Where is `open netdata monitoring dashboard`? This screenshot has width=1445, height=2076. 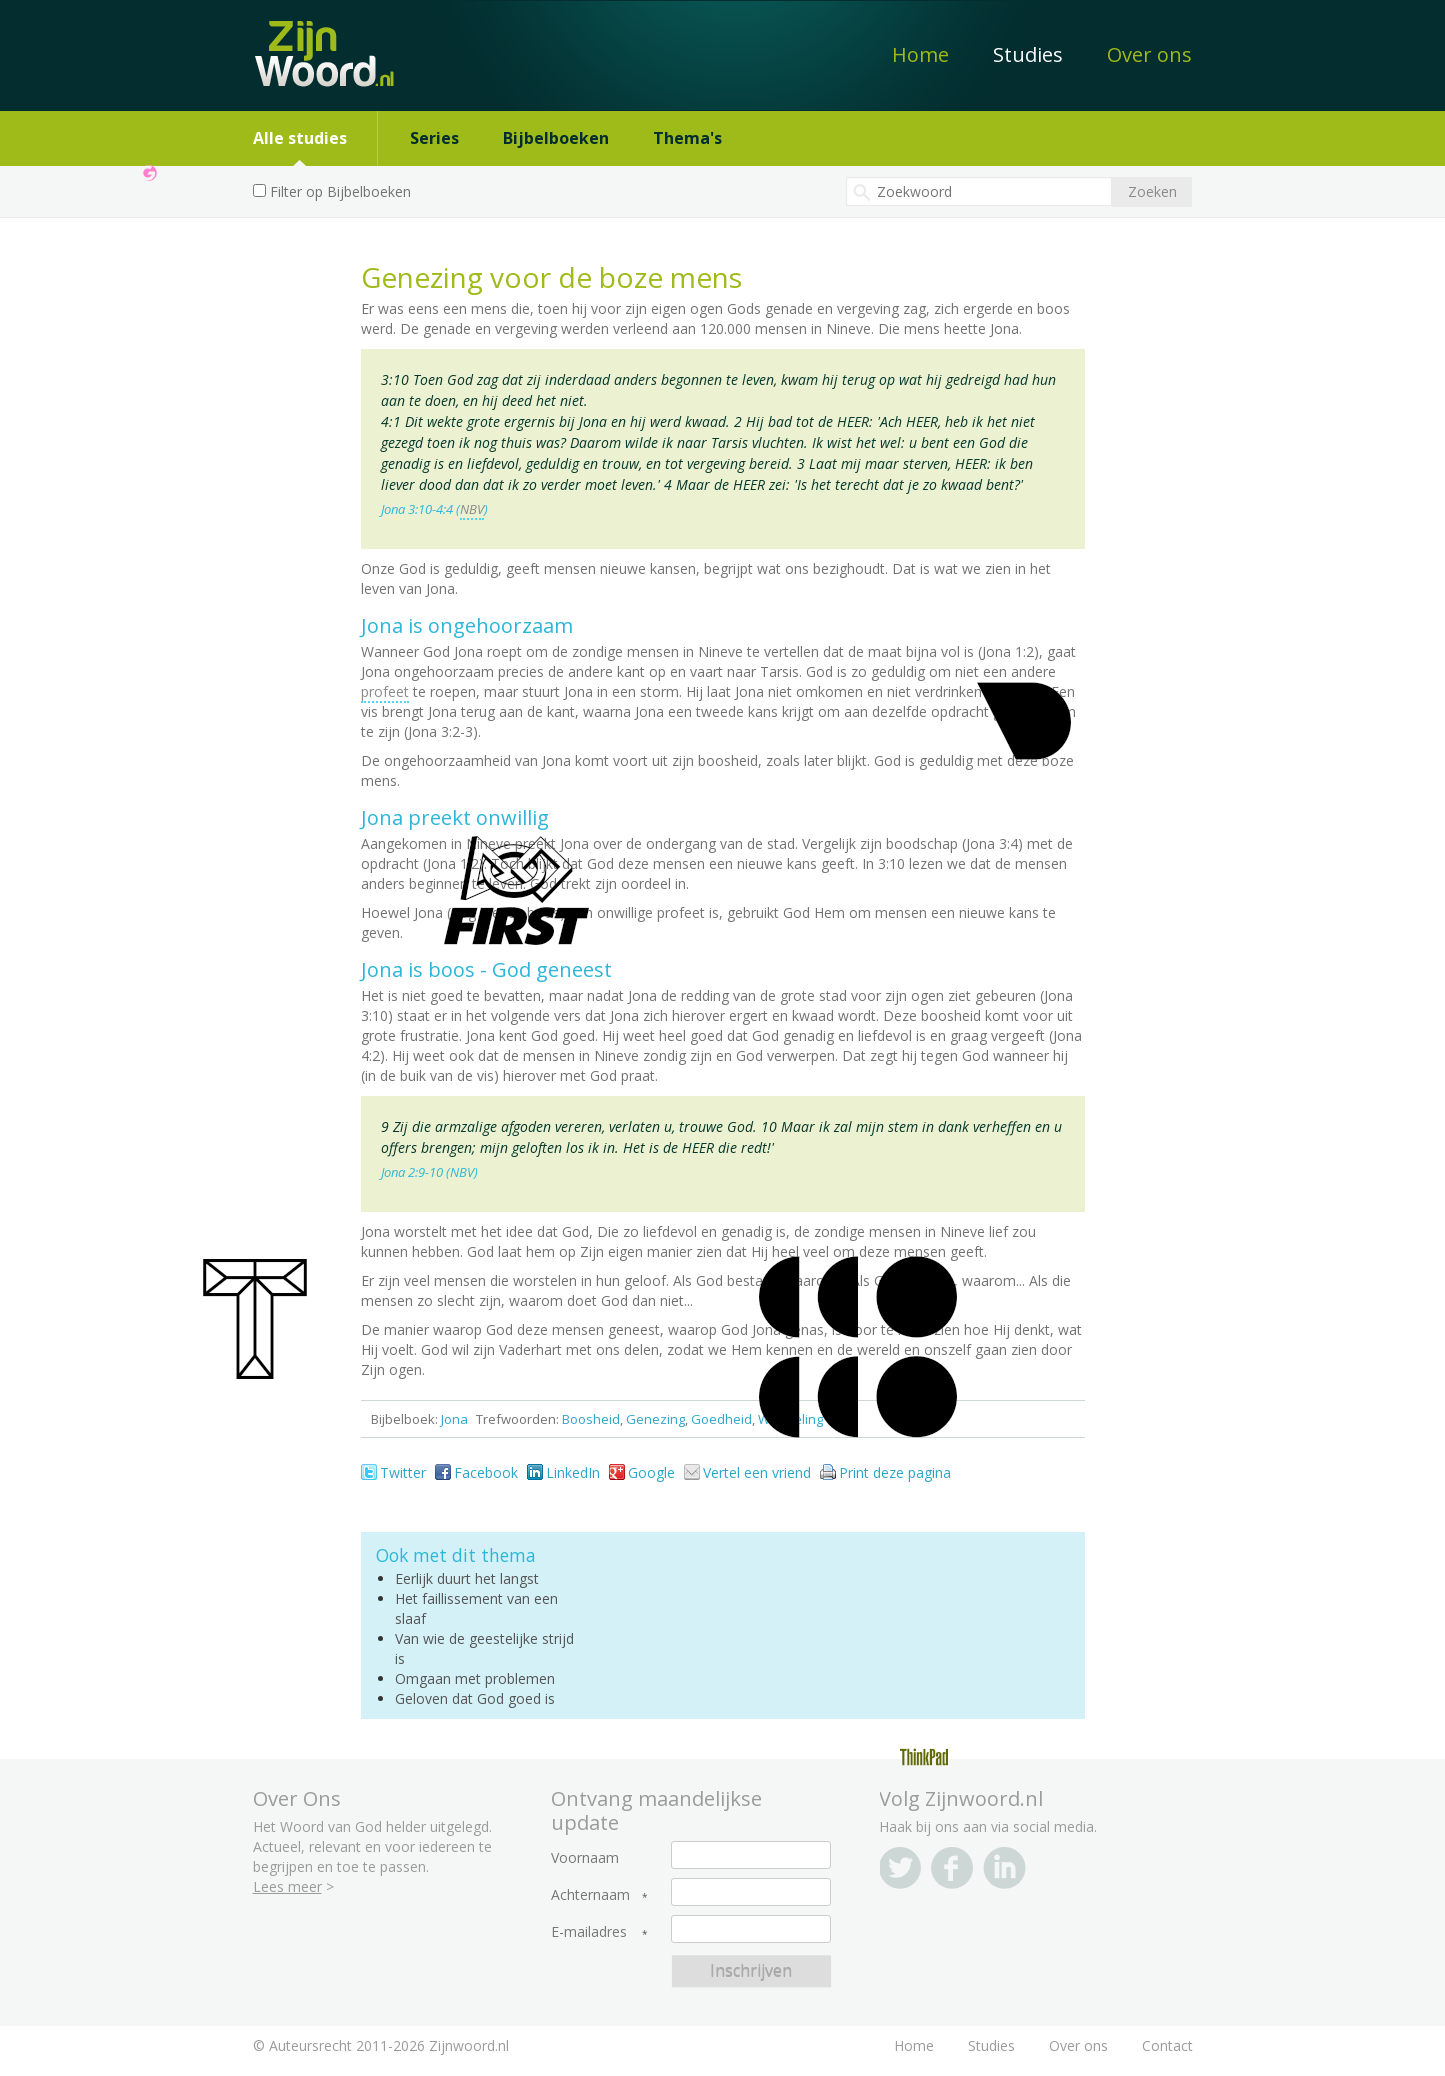 open netdata monitoring dashboard is located at coordinates (1024, 721).